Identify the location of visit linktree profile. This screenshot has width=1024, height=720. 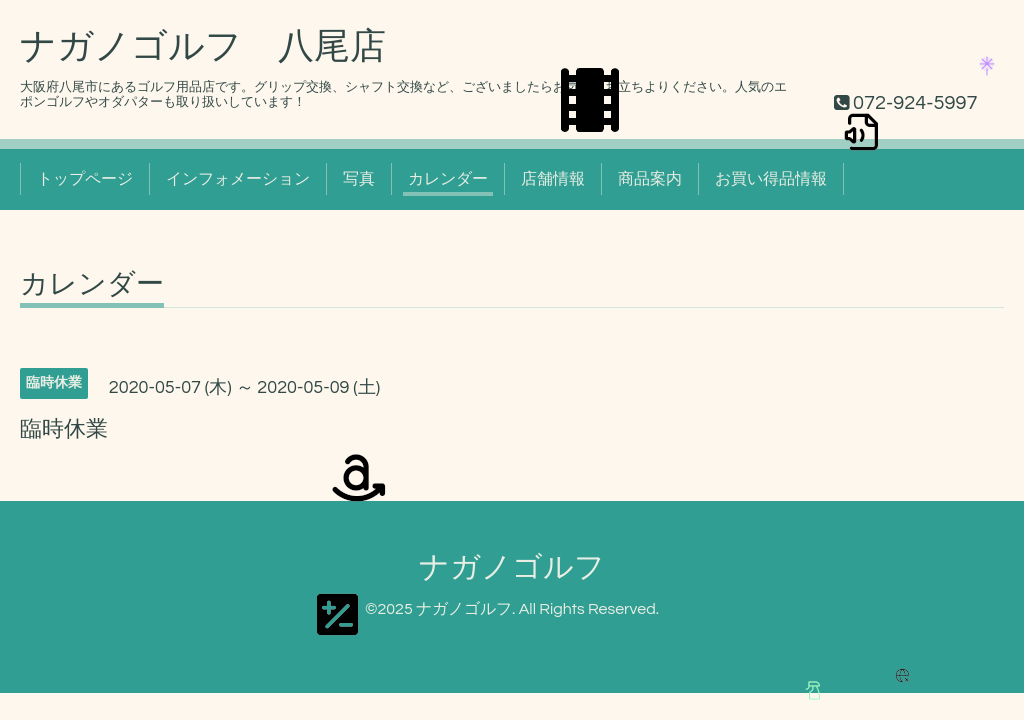
(987, 66).